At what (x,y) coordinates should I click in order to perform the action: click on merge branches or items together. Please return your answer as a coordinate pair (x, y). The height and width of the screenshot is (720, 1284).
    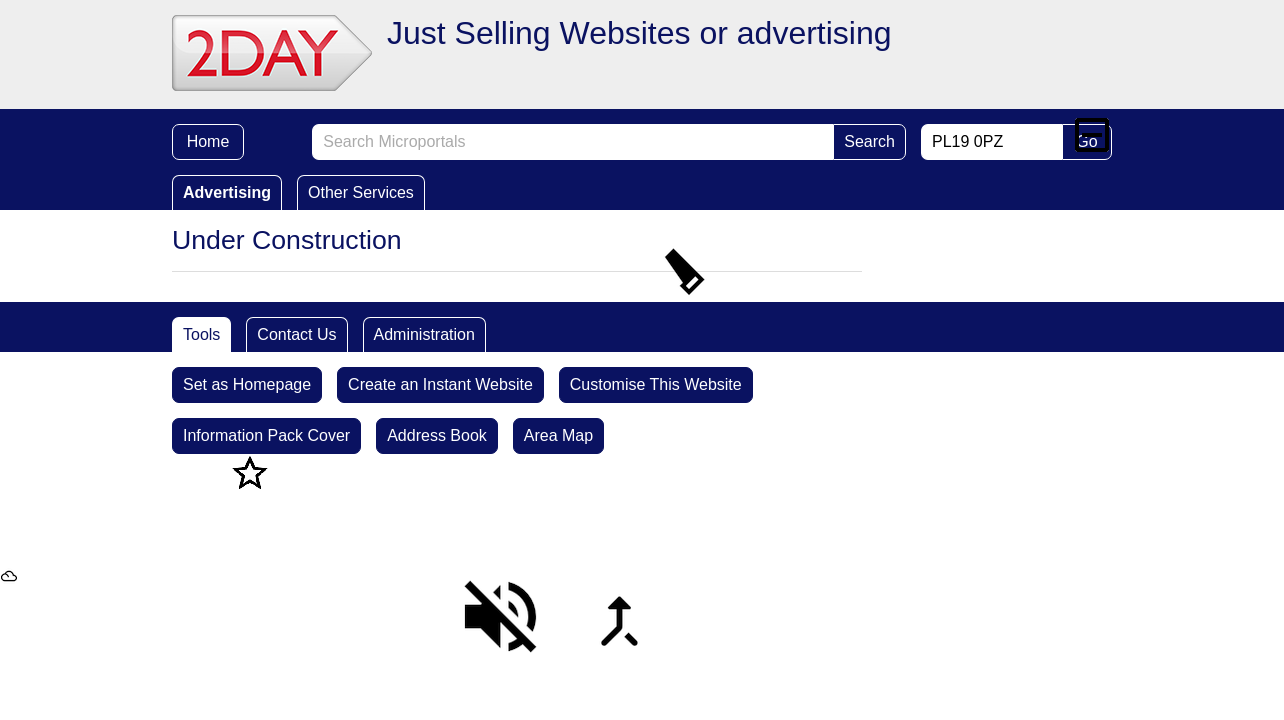
    Looking at the image, I should click on (619, 621).